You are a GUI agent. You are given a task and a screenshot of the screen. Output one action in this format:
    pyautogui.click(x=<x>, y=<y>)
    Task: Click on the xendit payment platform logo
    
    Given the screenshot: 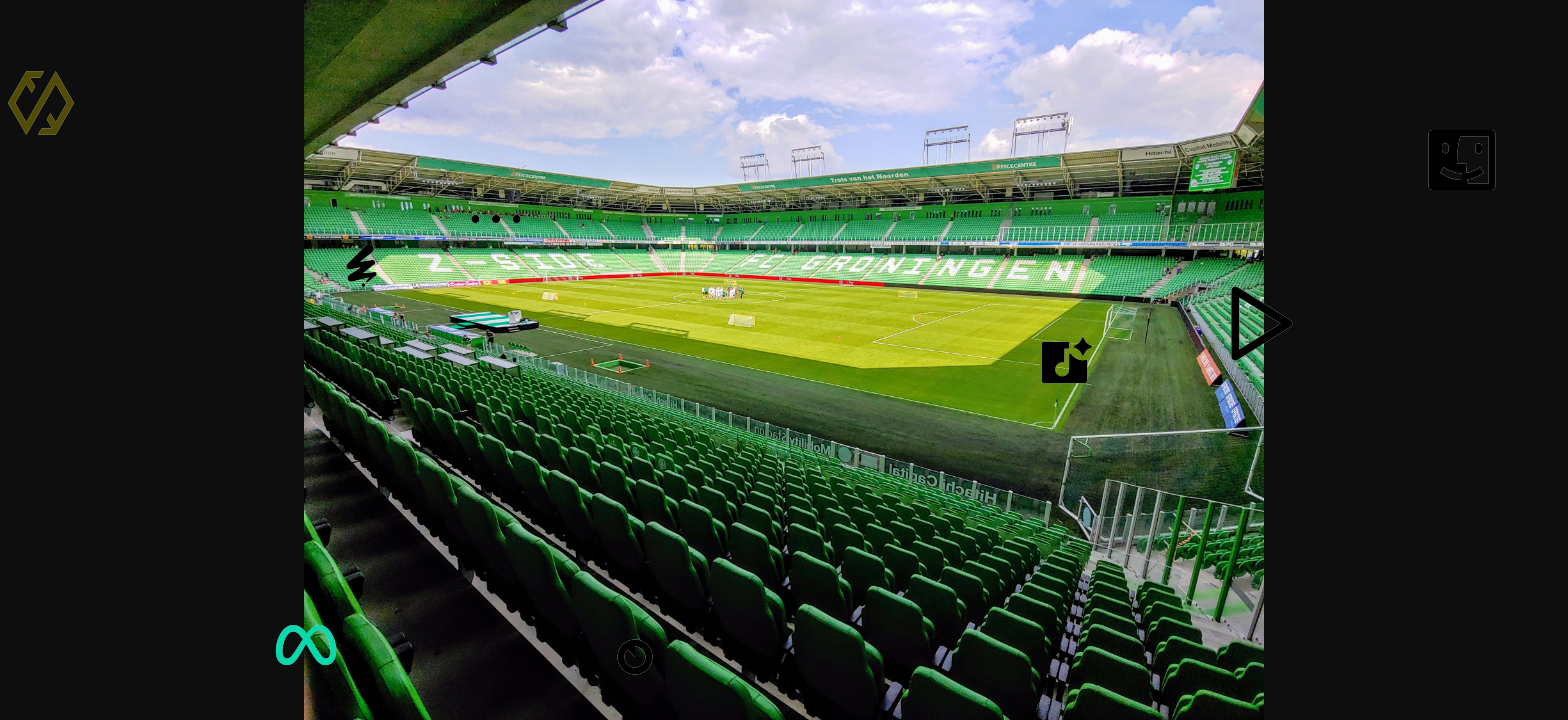 What is the action you would take?
    pyautogui.click(x=41, y=103)
    